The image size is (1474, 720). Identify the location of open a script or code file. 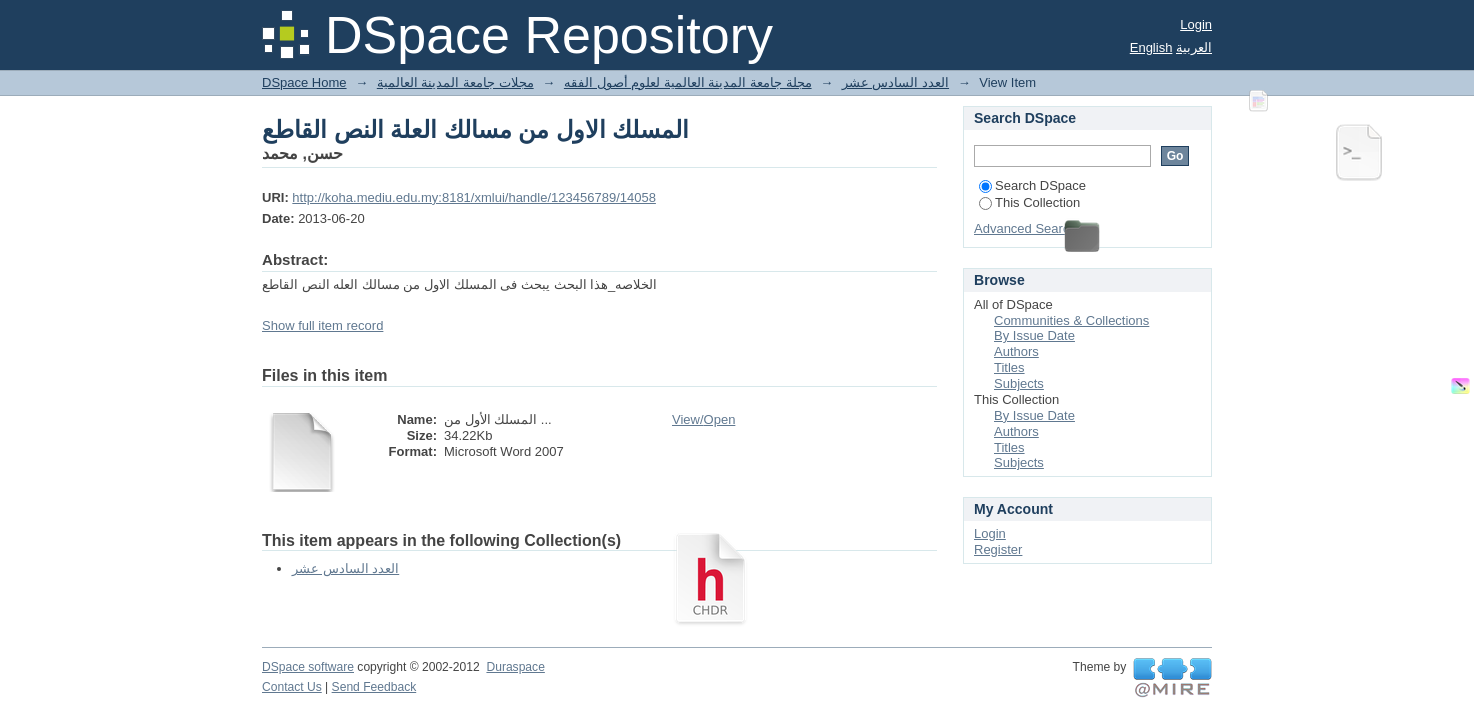
(1258, 100).